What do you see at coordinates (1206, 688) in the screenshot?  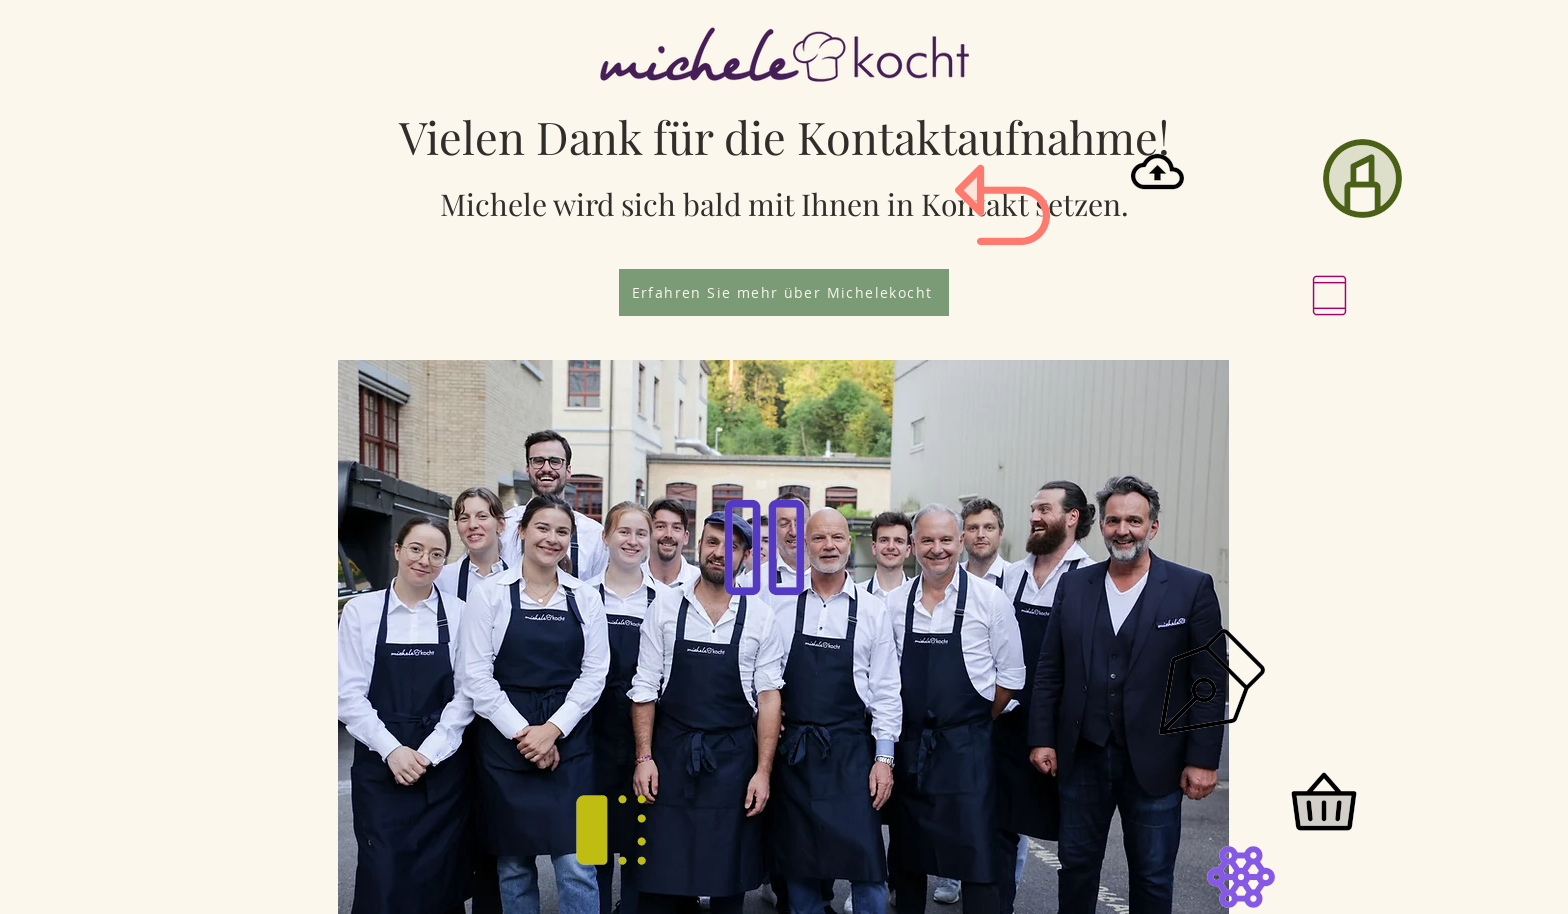 I see `access drawing or illustration tools` at bounding box center [1206, 688].